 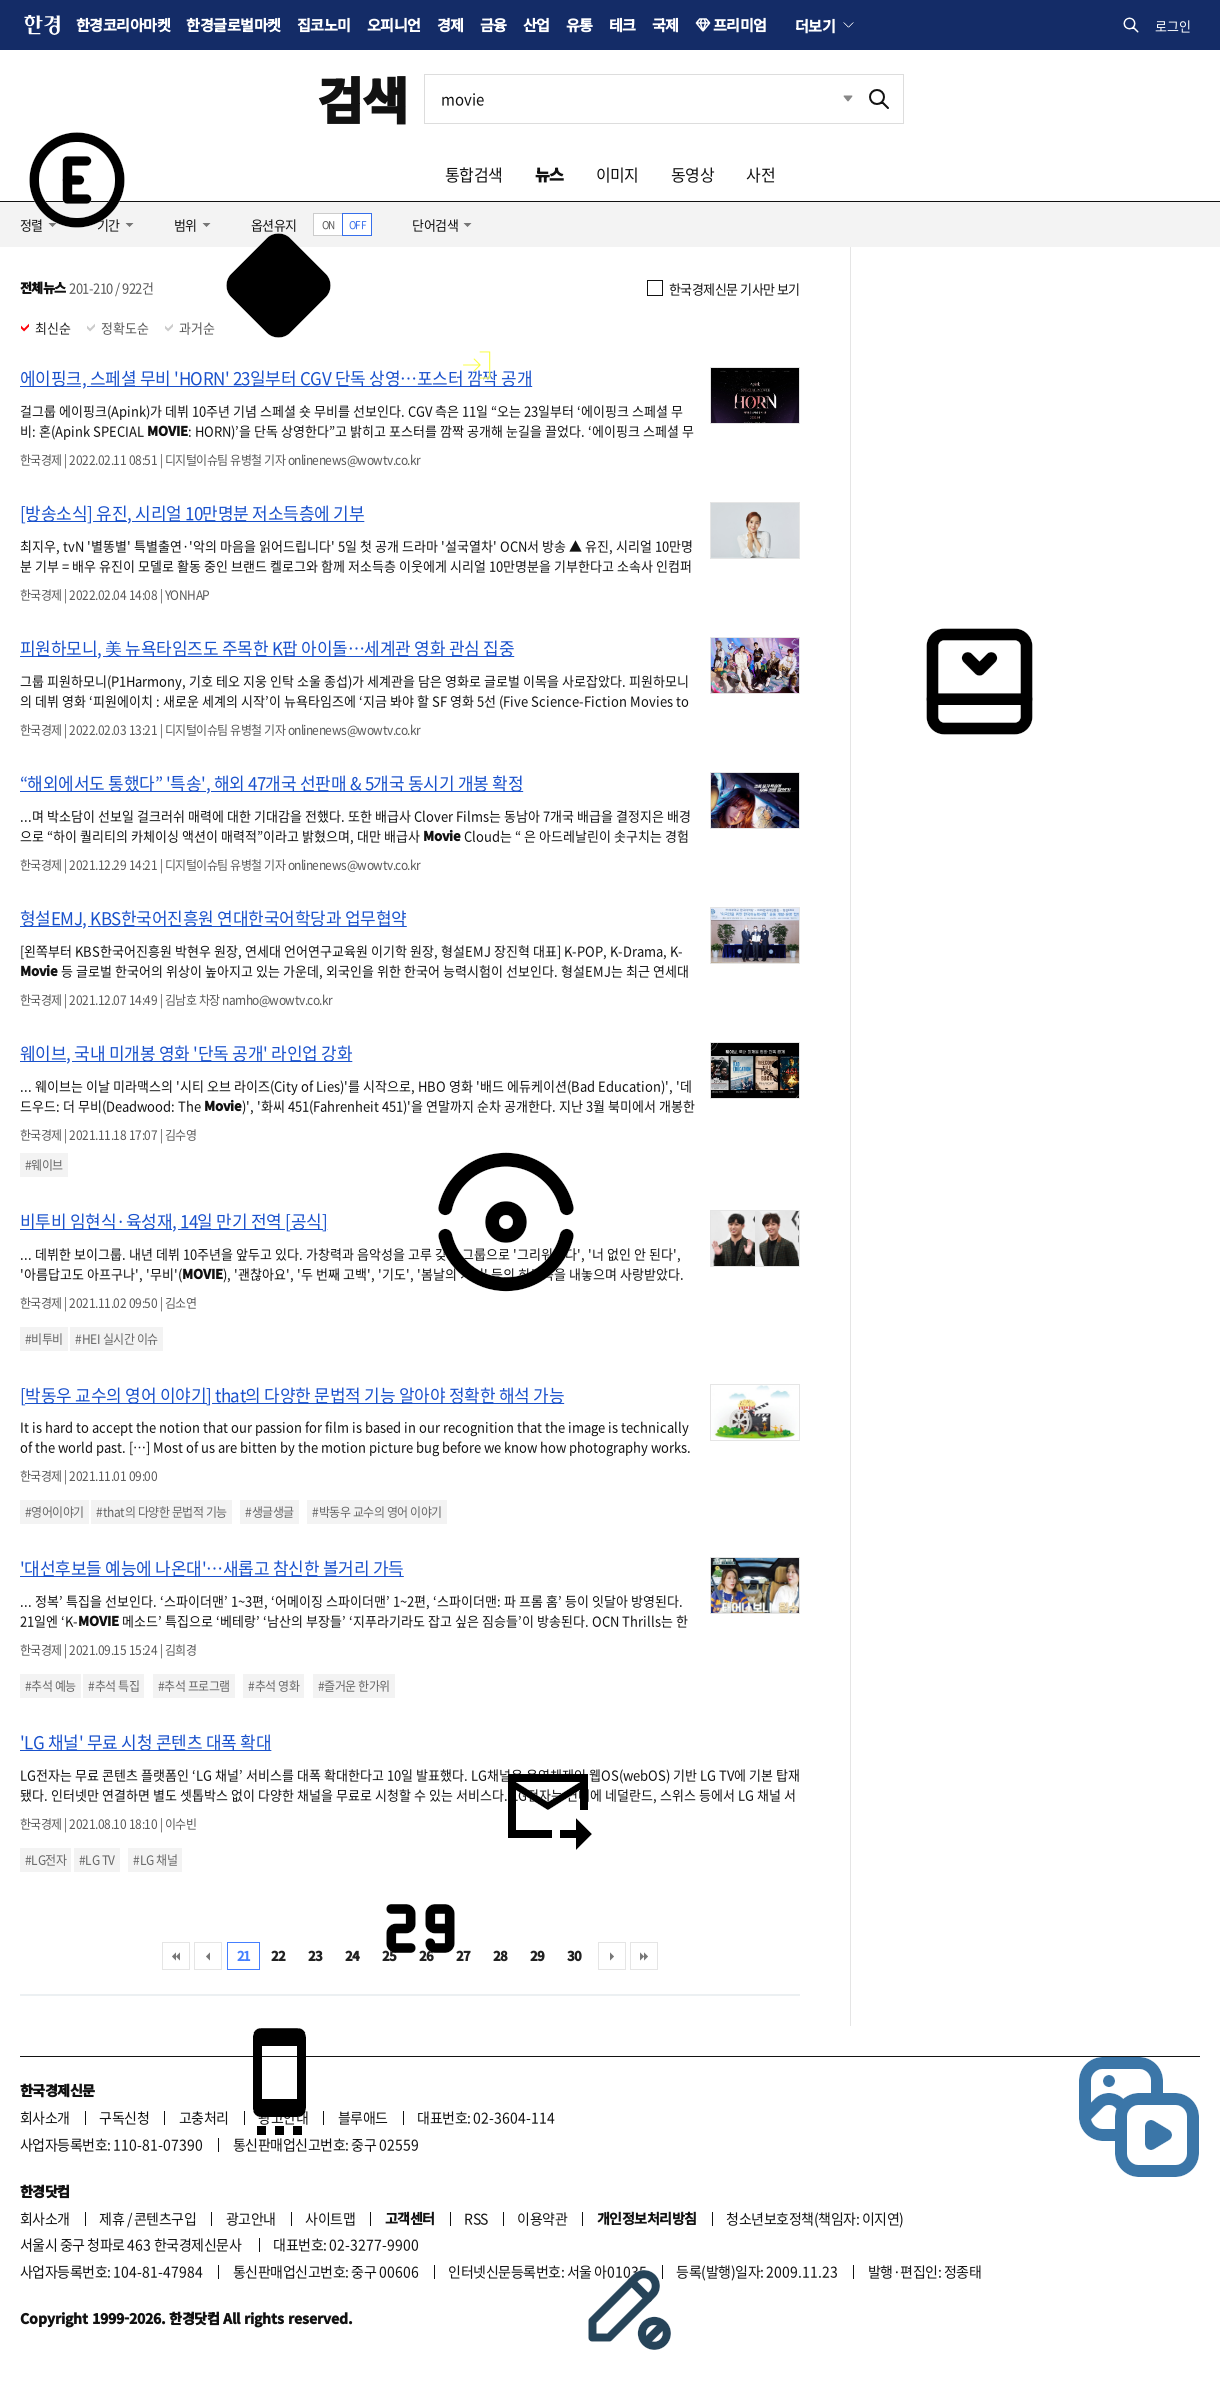 What do you see at coordinates (979, 681) in the screenshot?
I see `collapse the bottom panel or toolbar` at bounding box center [979, 681].